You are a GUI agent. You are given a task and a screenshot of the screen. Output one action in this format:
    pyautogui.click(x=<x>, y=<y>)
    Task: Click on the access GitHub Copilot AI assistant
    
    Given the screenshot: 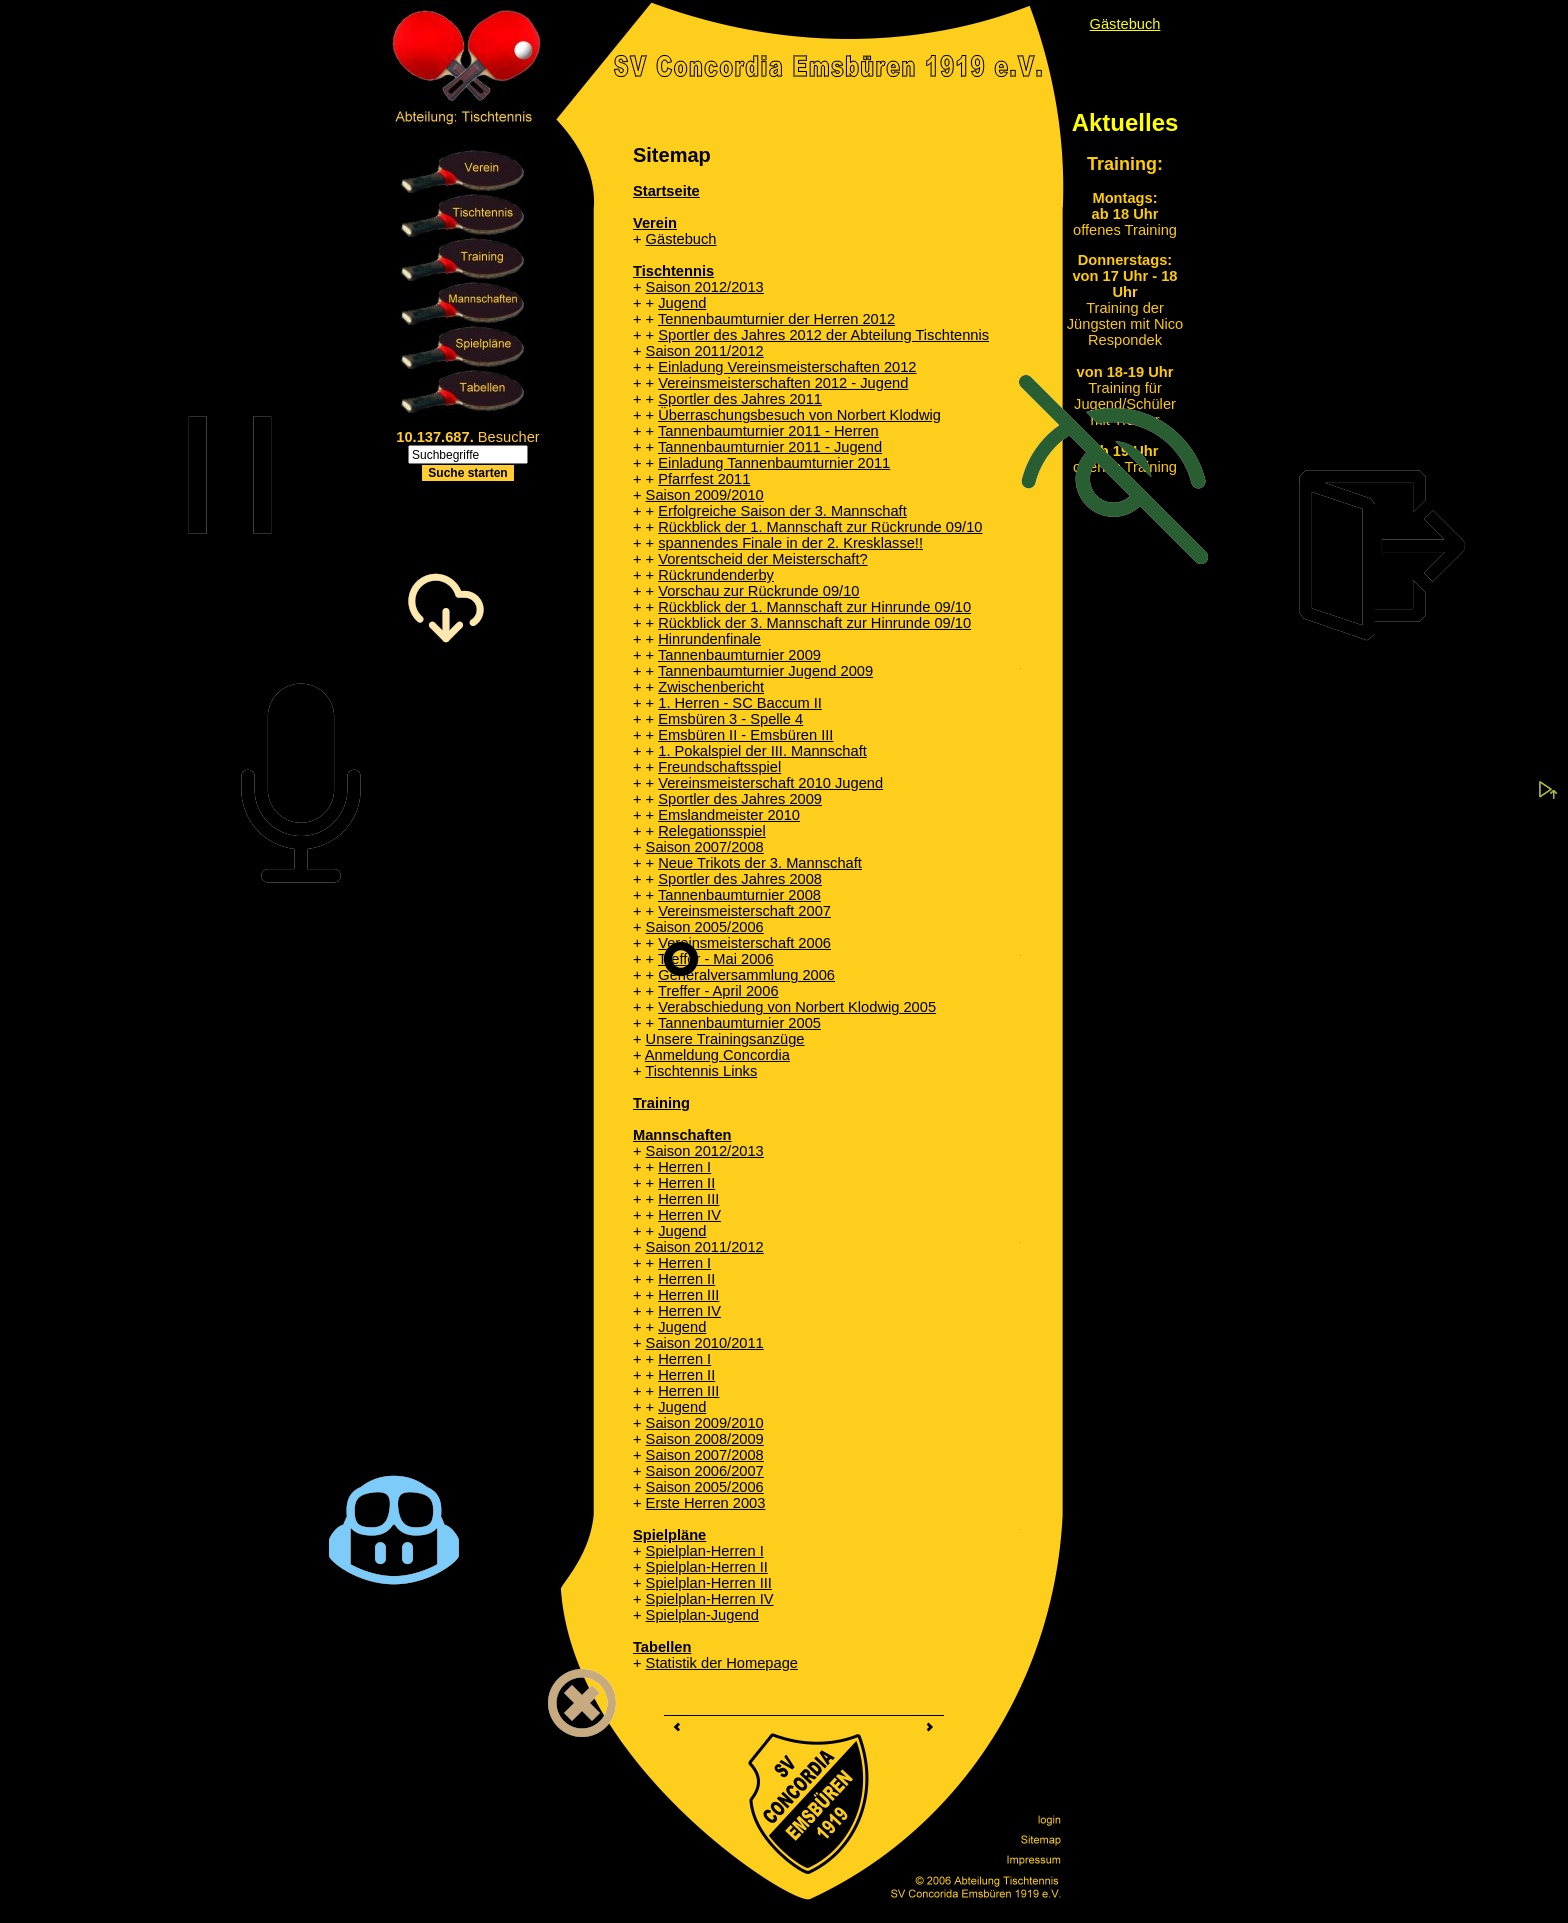 What is the action you would take?
    pyautogui.click(x=394, y=1530)
    